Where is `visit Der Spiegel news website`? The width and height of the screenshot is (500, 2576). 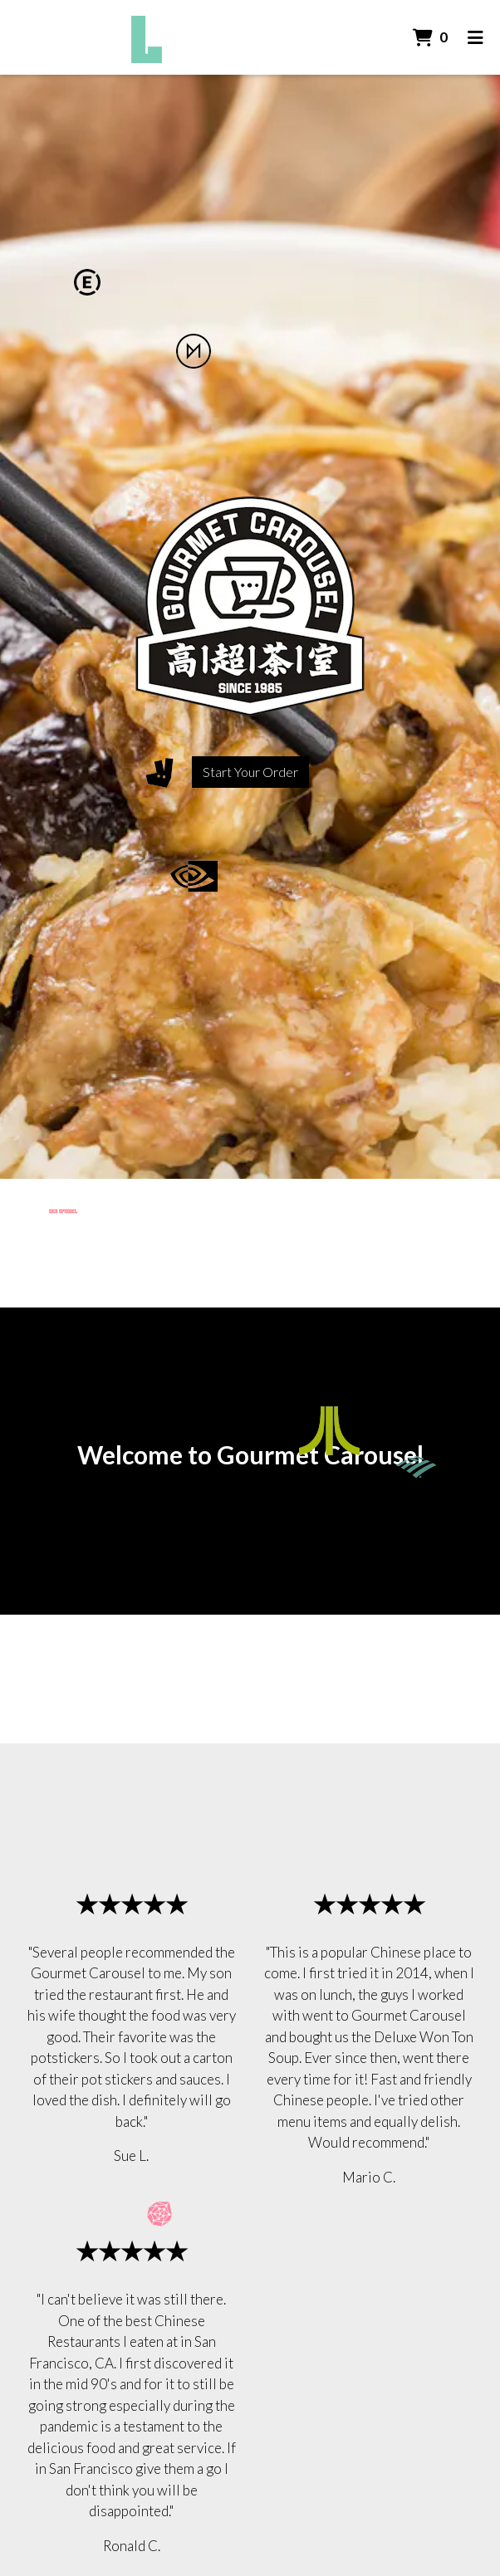
visit Der Spiegel news website is located at coordinates (63, 1211).